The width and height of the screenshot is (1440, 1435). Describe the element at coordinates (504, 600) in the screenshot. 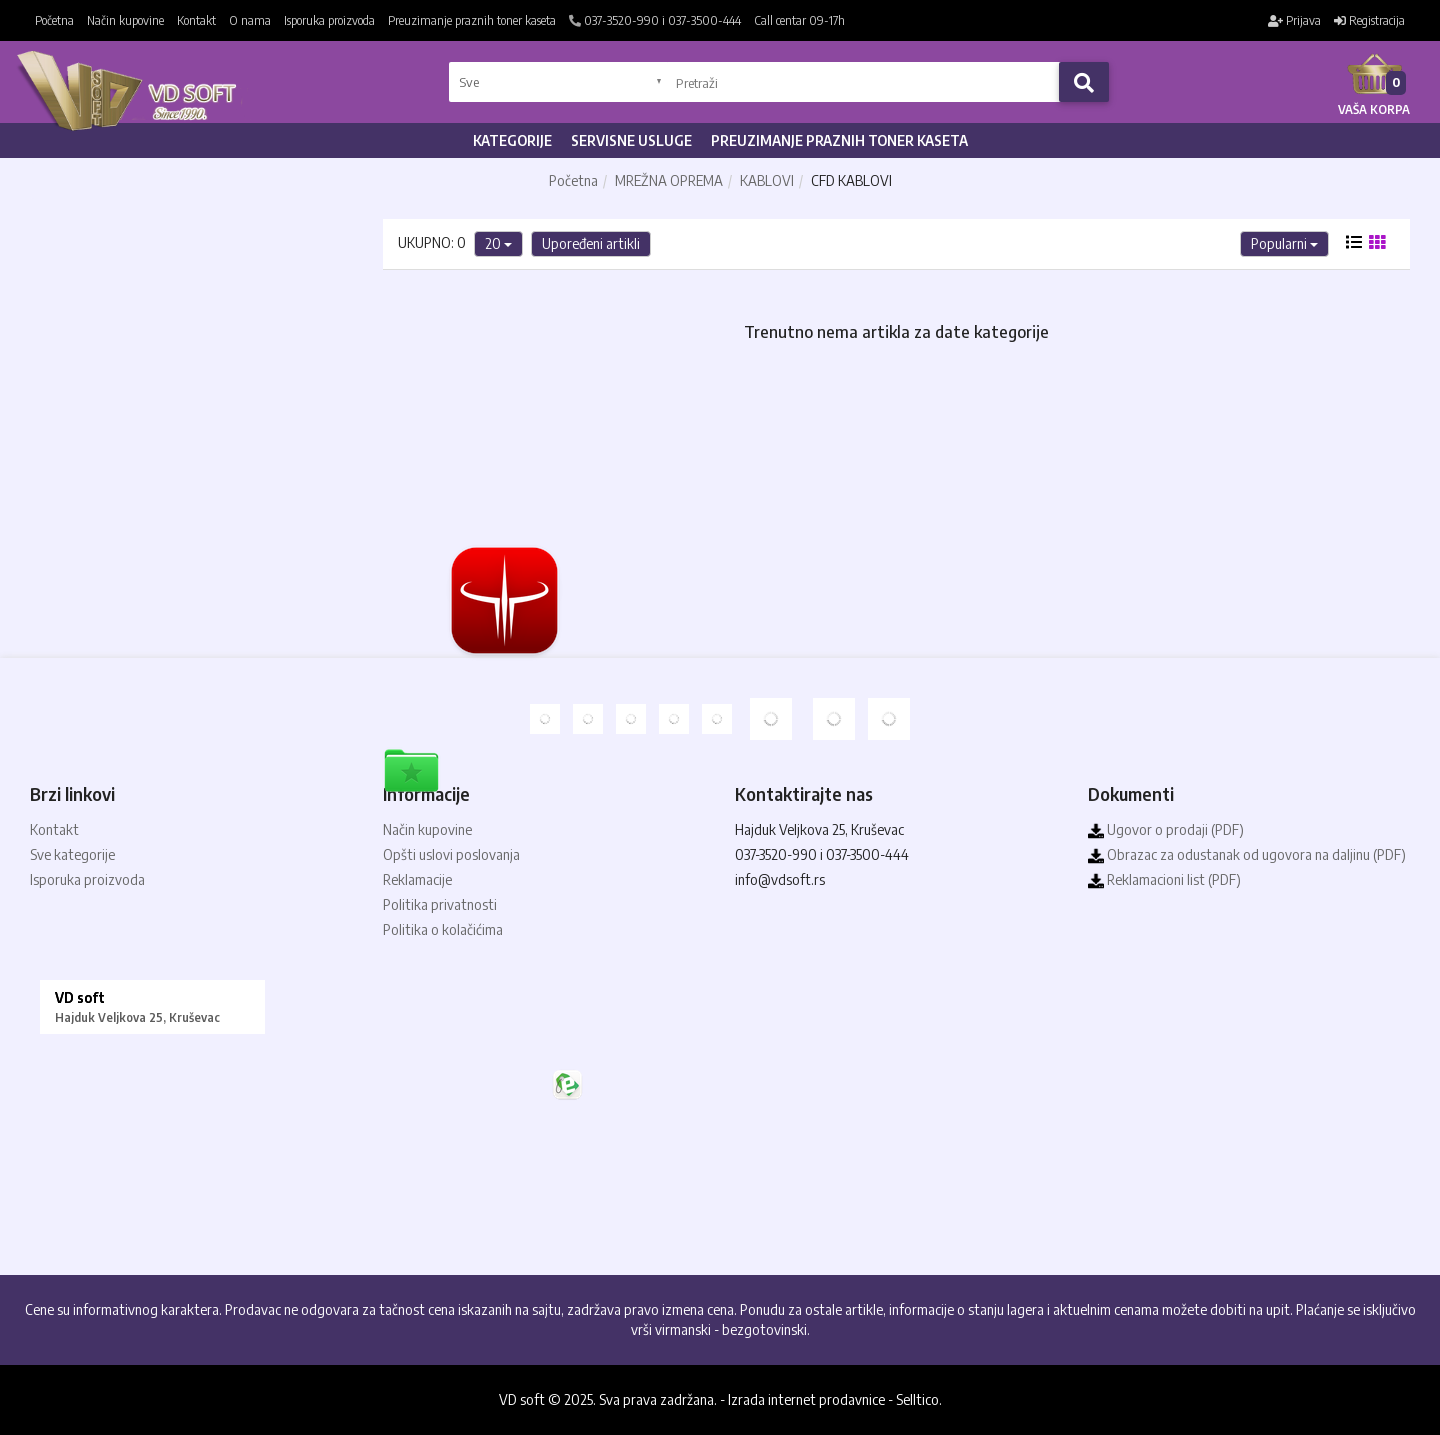

I see `launch ioquake3 game engine` at that location.